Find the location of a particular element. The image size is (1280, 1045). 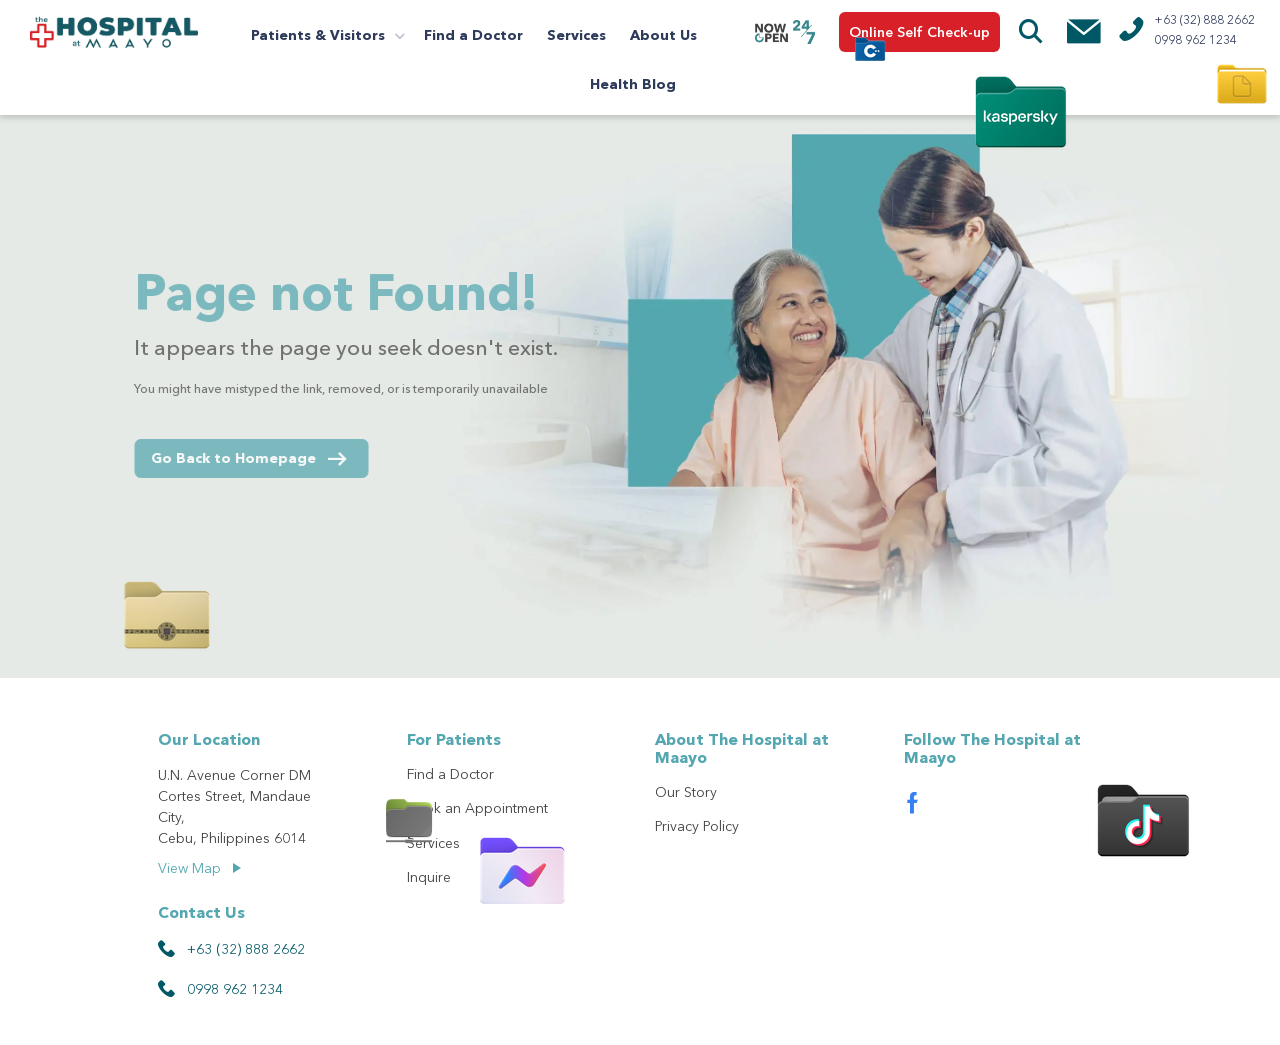

open folder containing TikTok downloads is located at coordinates (1143, 823).